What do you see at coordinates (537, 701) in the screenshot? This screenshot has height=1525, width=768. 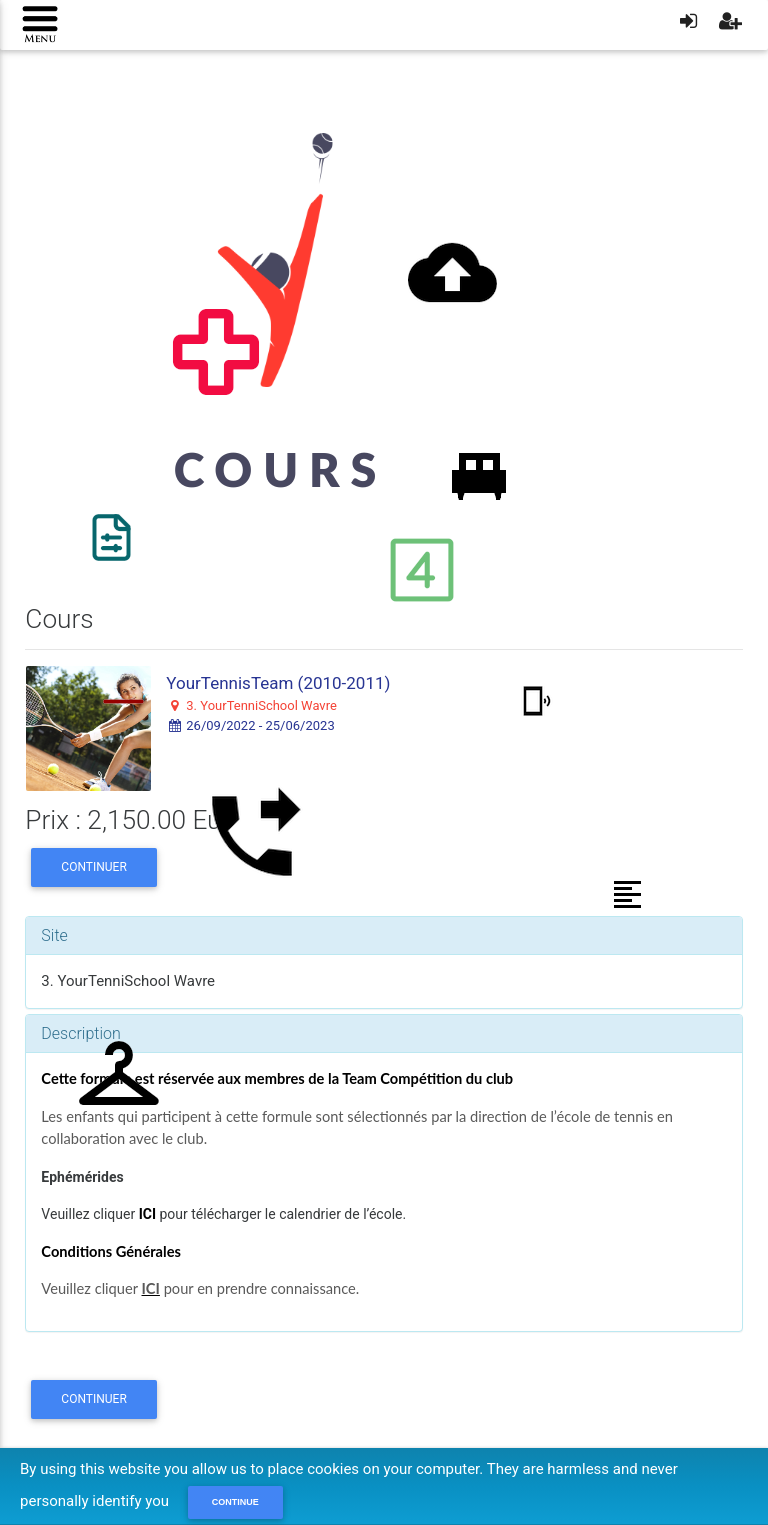 I see `incoming call or notification on linked device` at bounding box center [537, 701].